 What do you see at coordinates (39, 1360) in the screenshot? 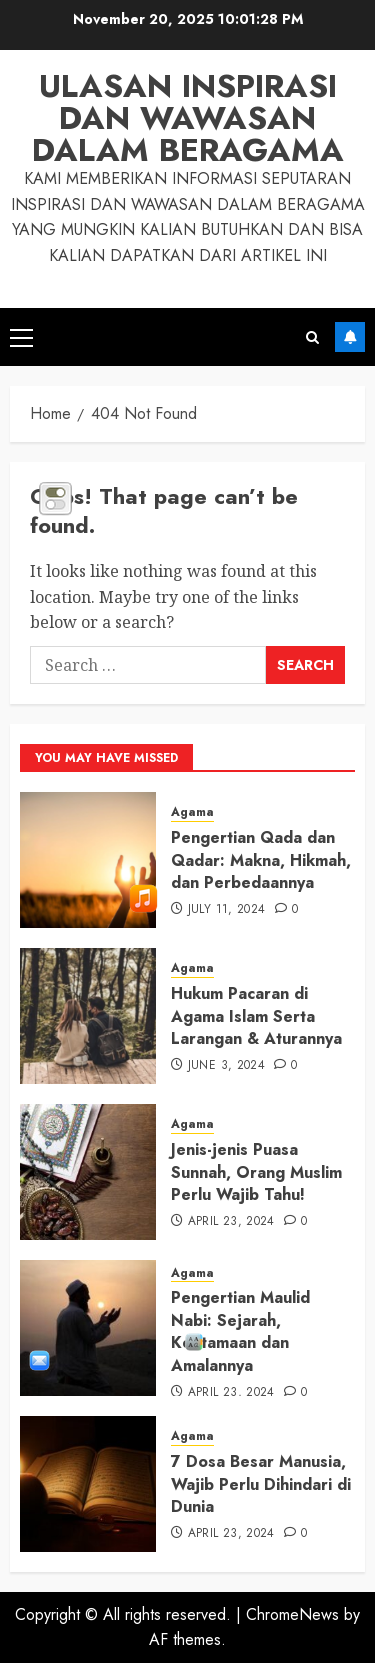
I see `open the Mail app` at bounding box center [39, 1360].